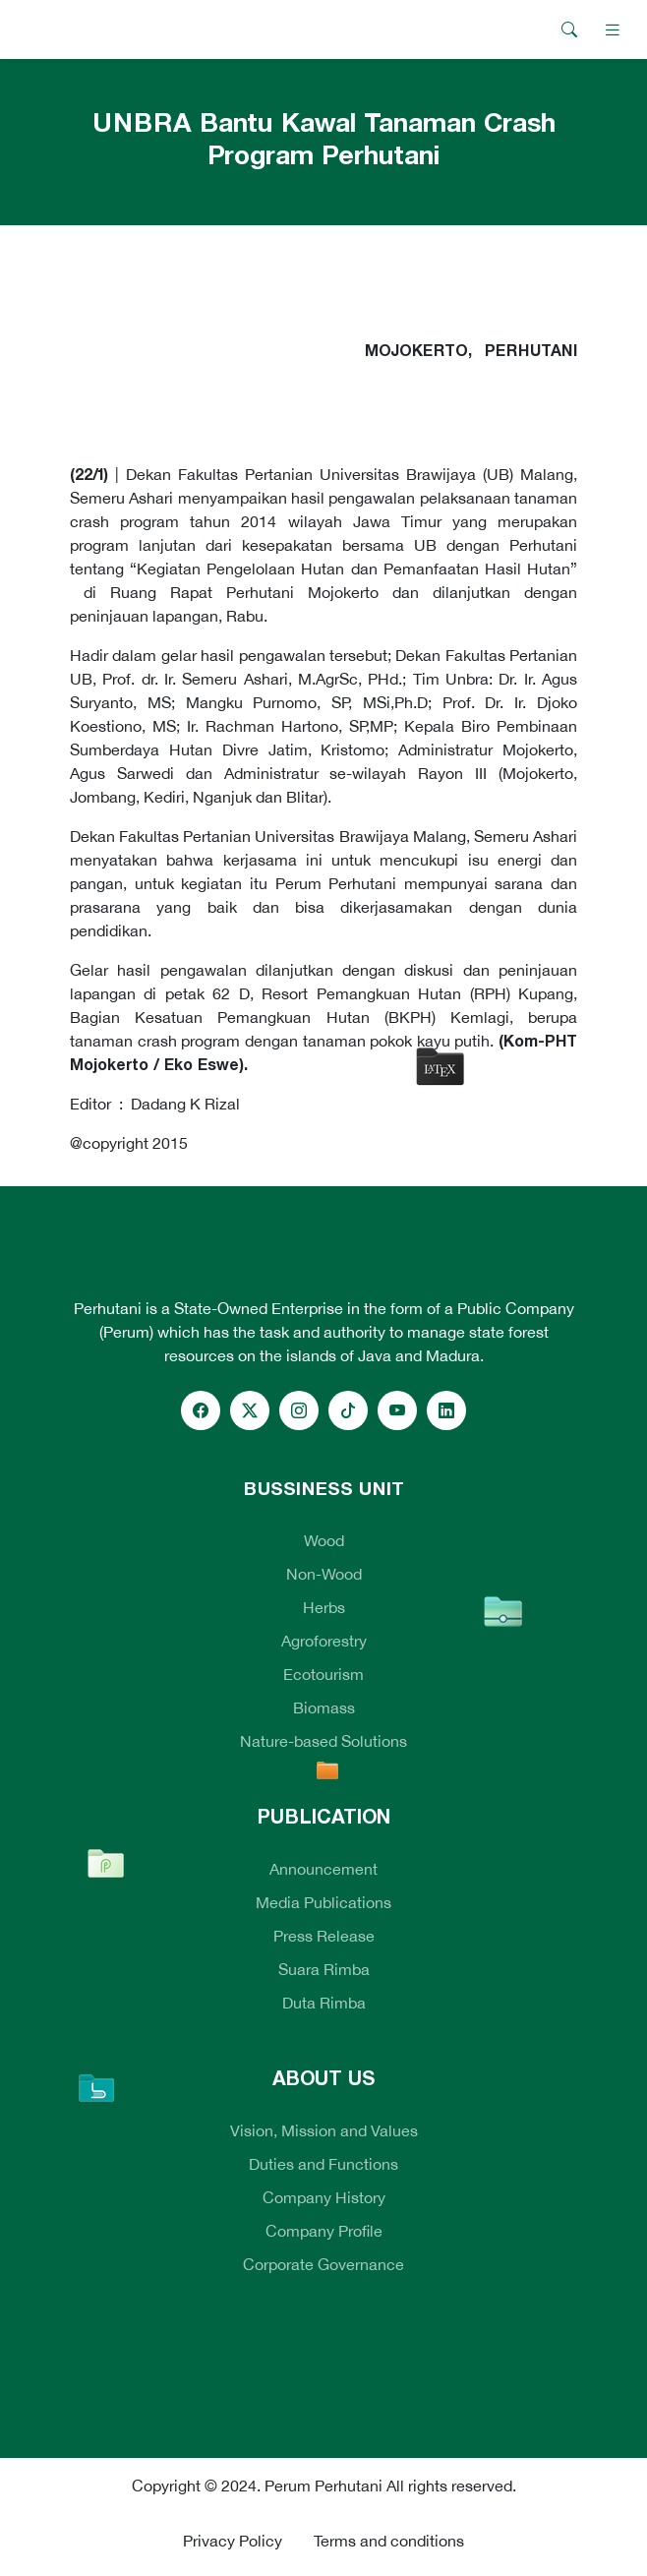 The image size is (647, 2576). I want to click on open folder containing pokémon game files, so click(502, 1612).